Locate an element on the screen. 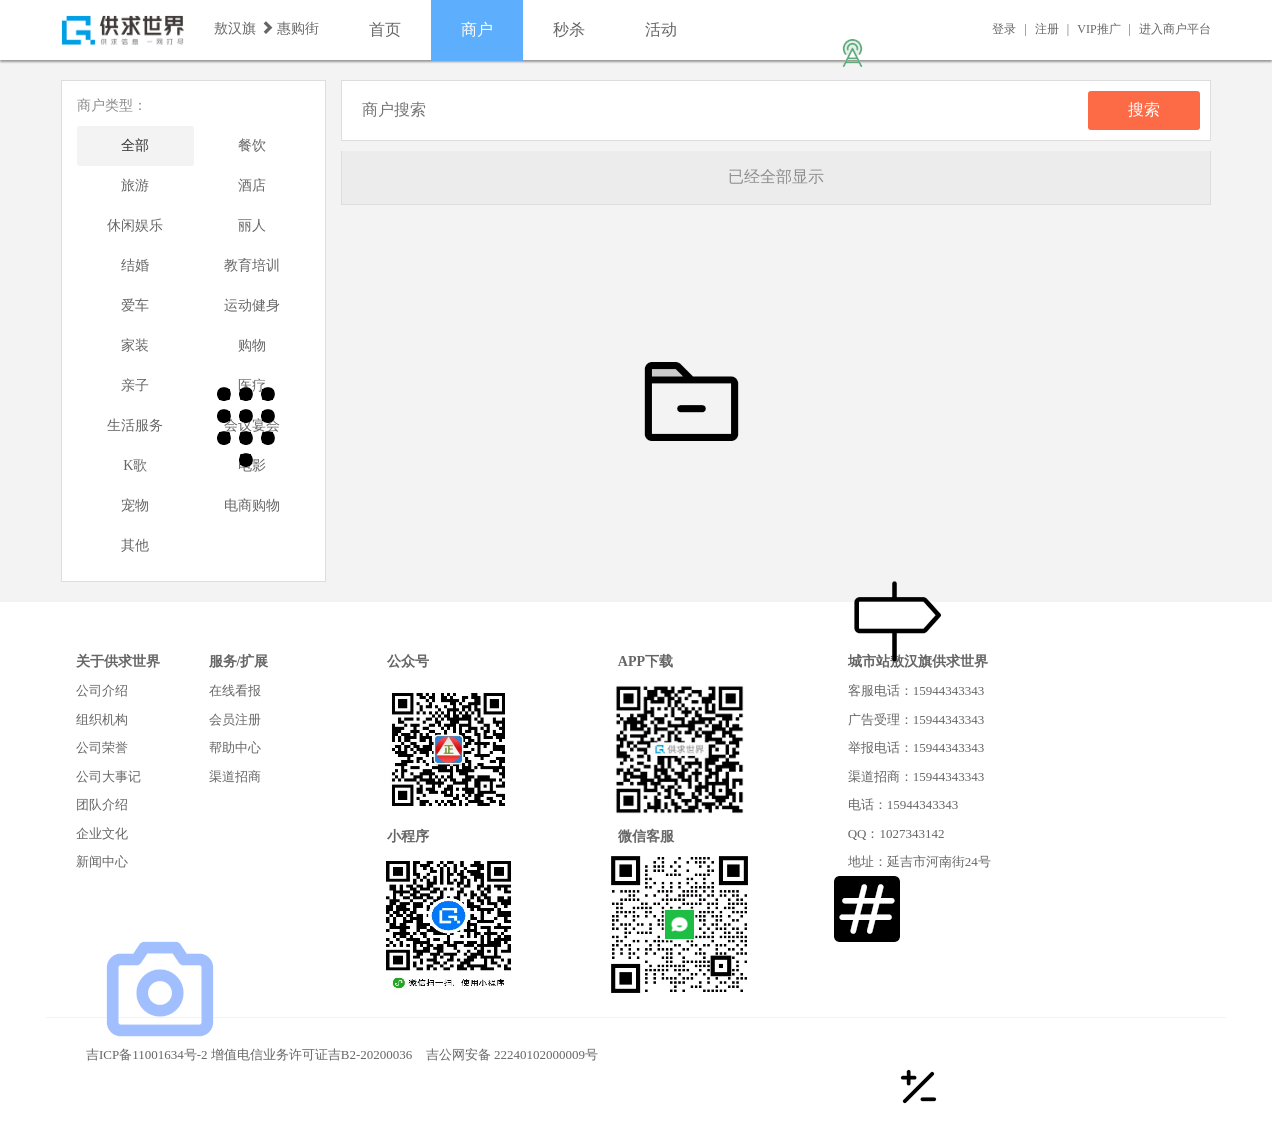  remove a folder from your files is located at coordinates (691, 401).